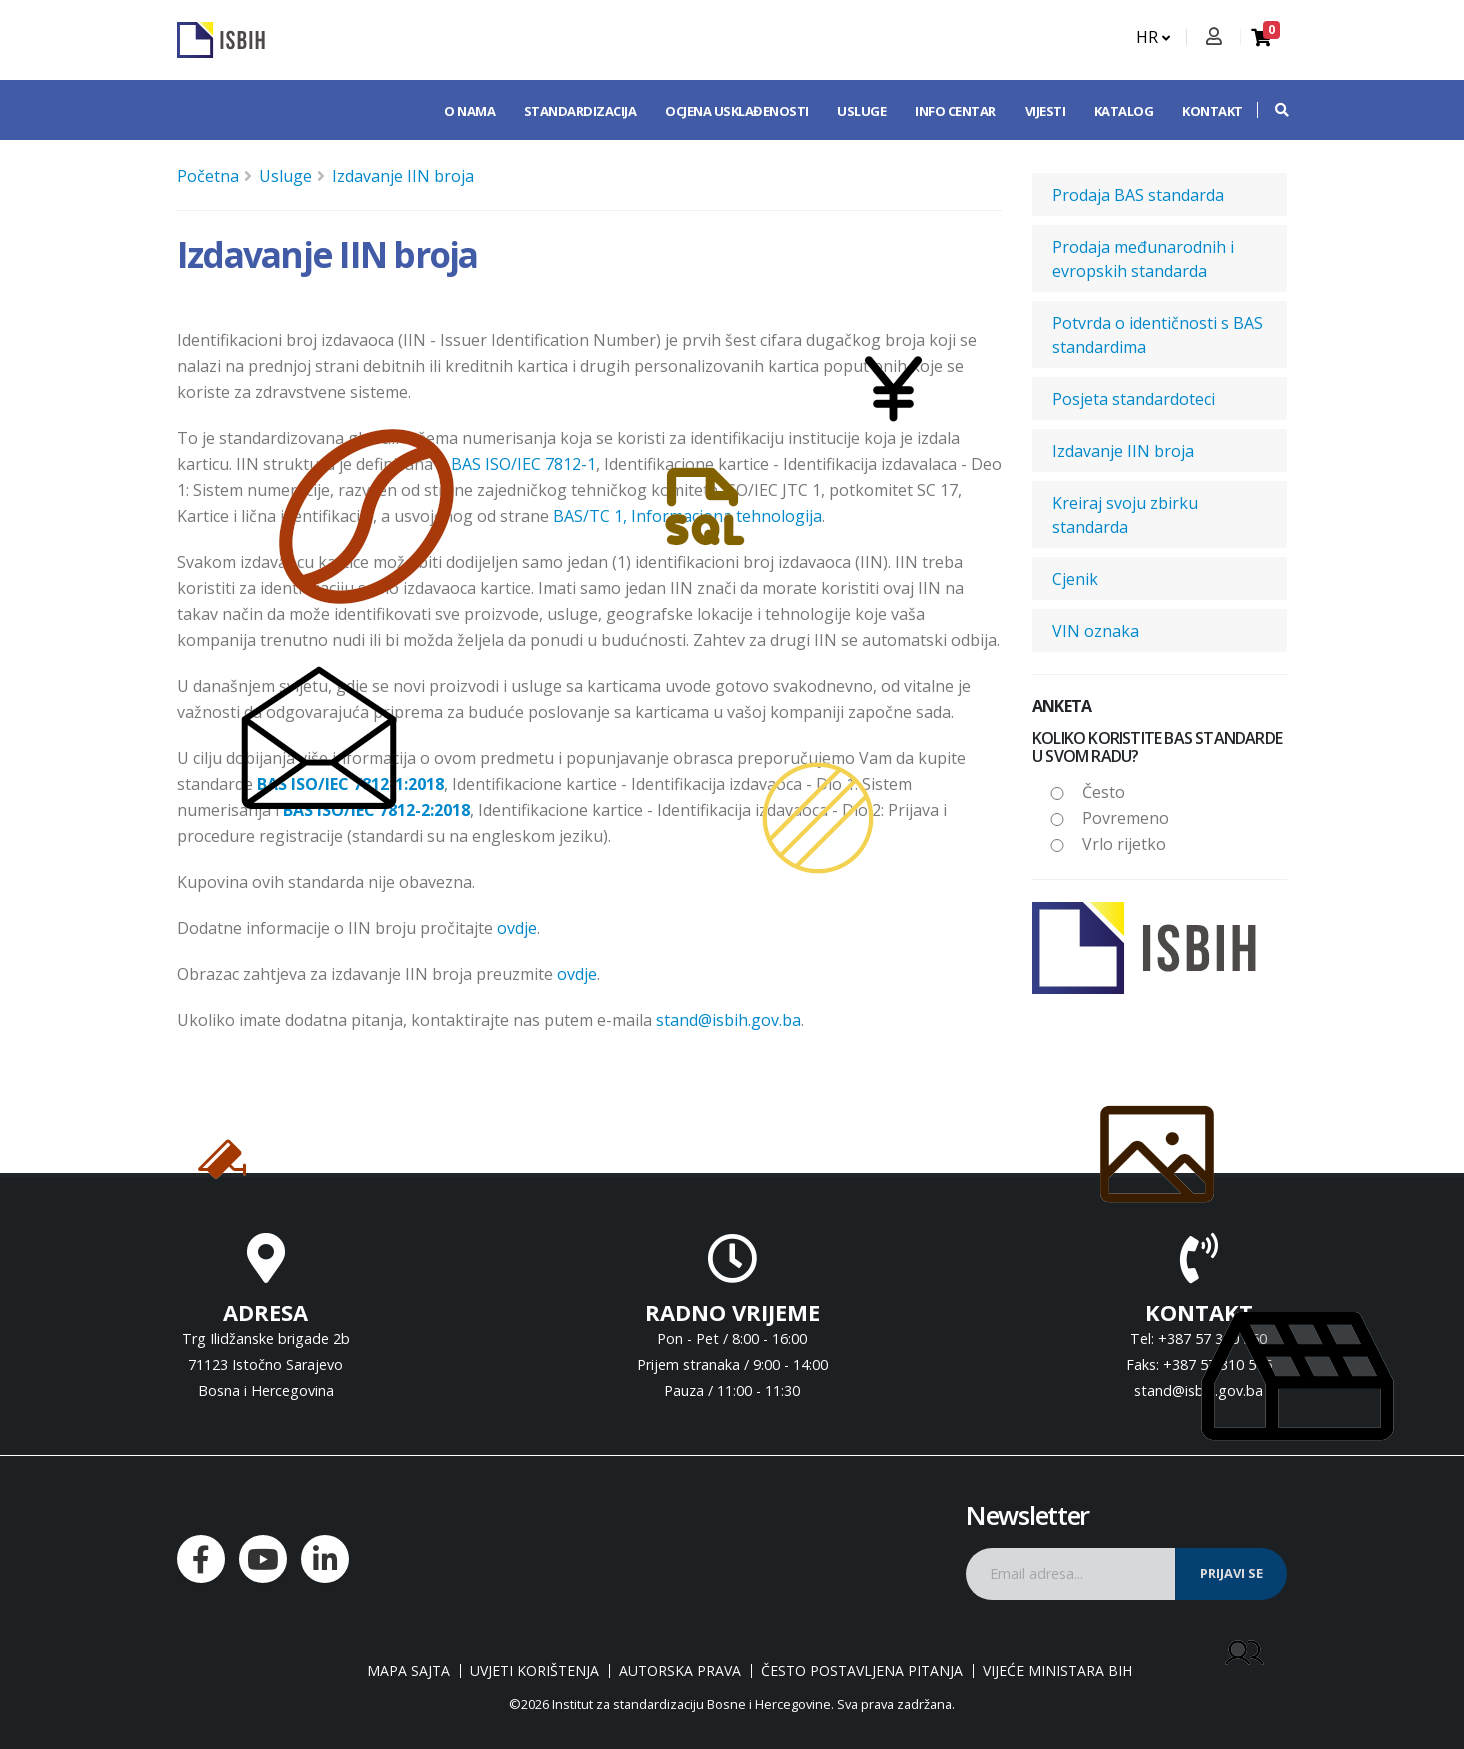  What do you see at coordinates (1244, 1652) in the screenshot?
I see `view all users or contacts` at bounding box center [1244, 1652].